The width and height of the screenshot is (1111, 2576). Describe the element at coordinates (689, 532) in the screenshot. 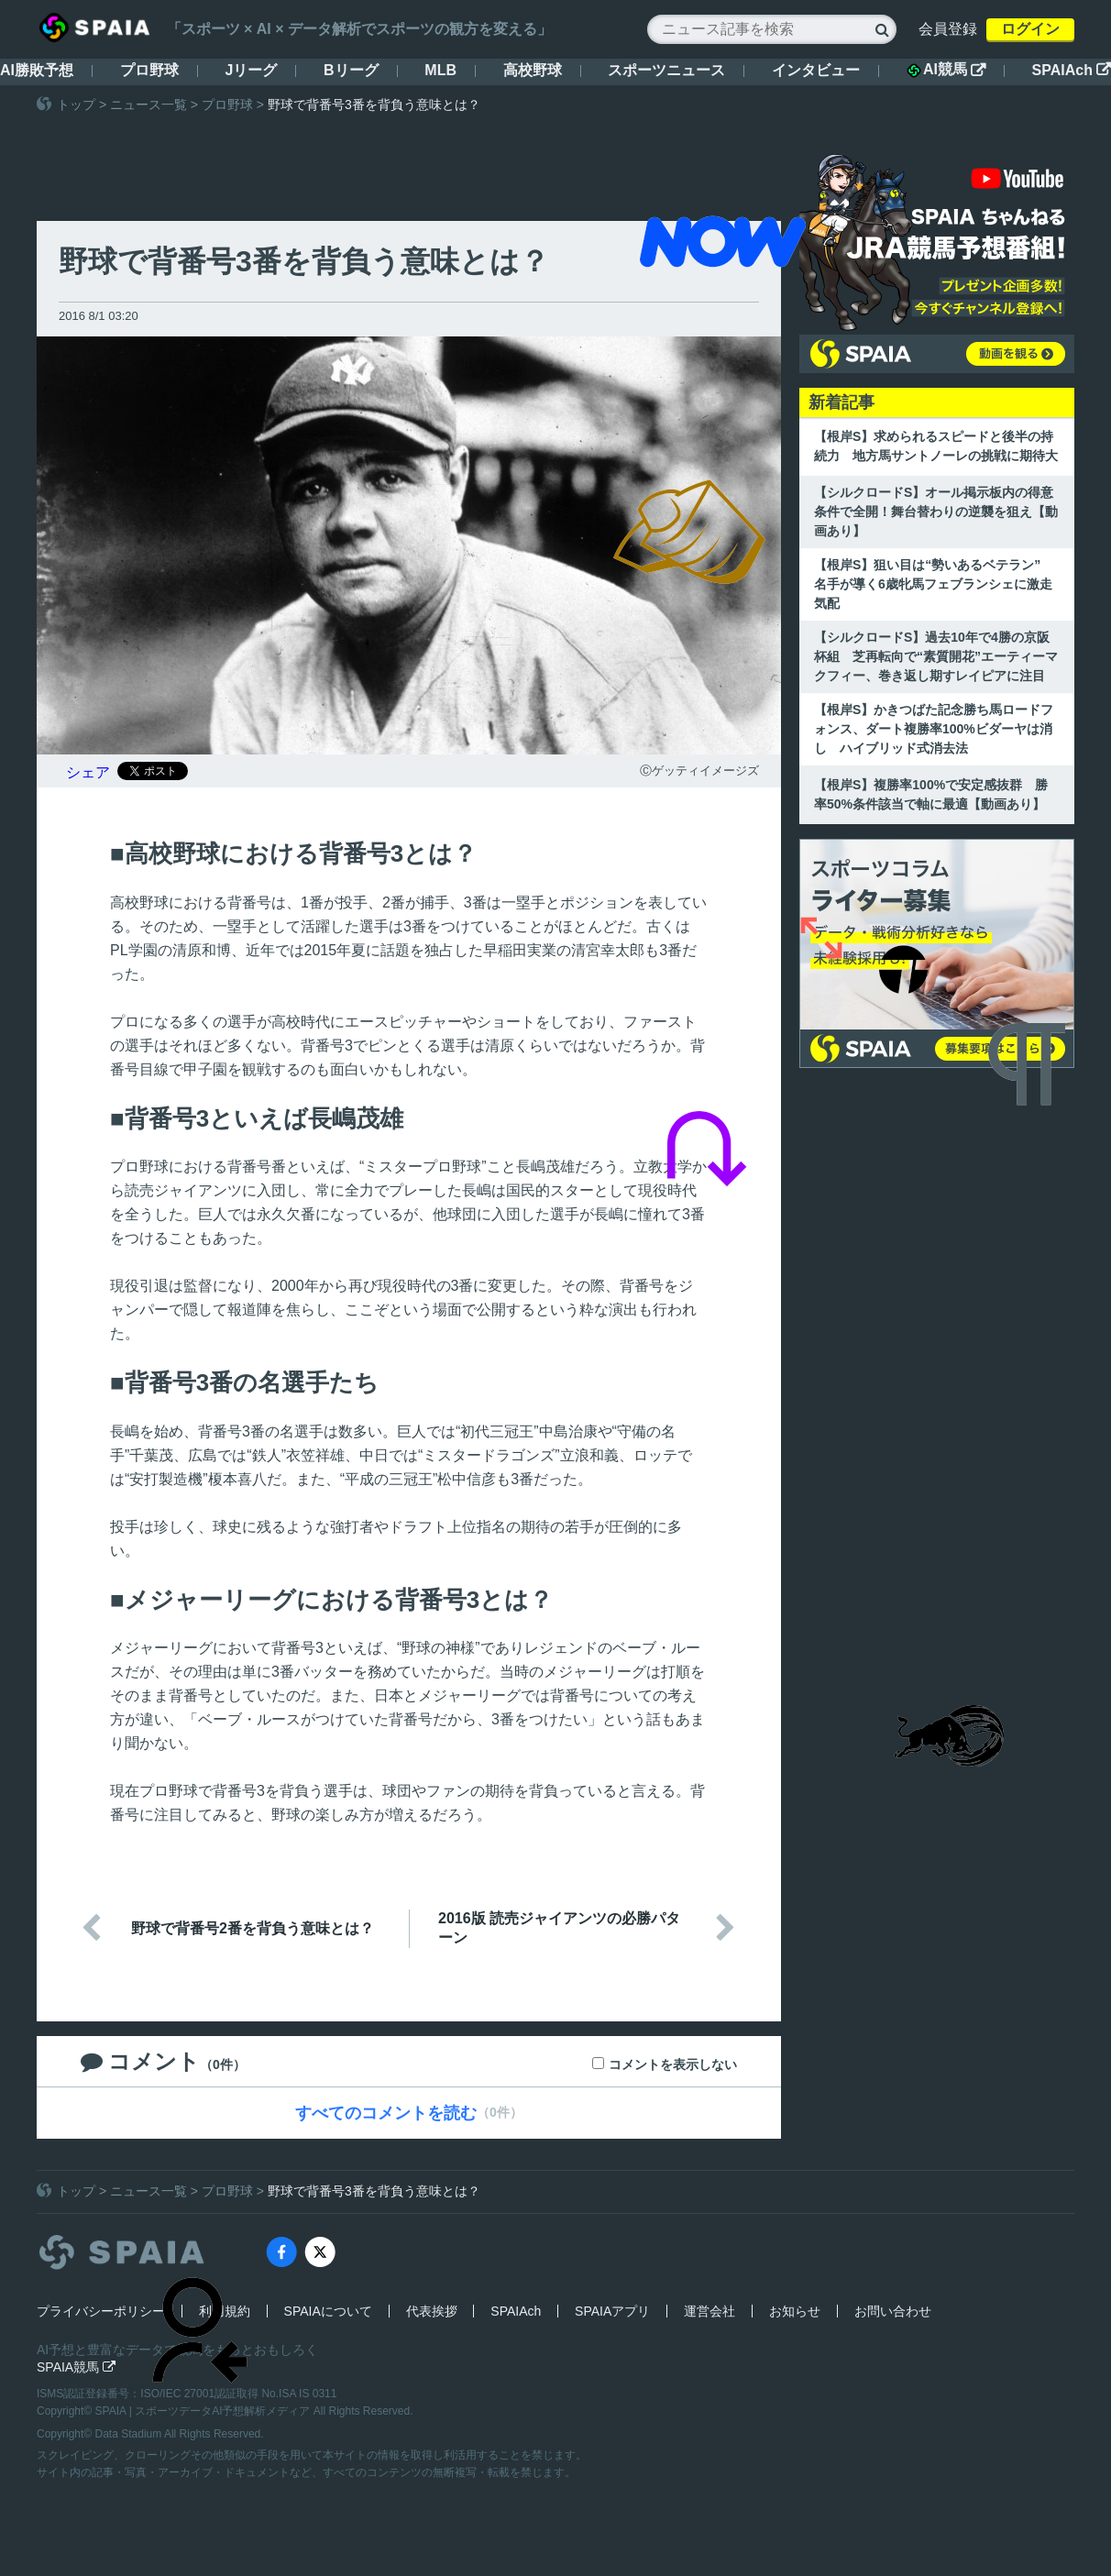

I see `lefthook git hooks manager logo` at that location.